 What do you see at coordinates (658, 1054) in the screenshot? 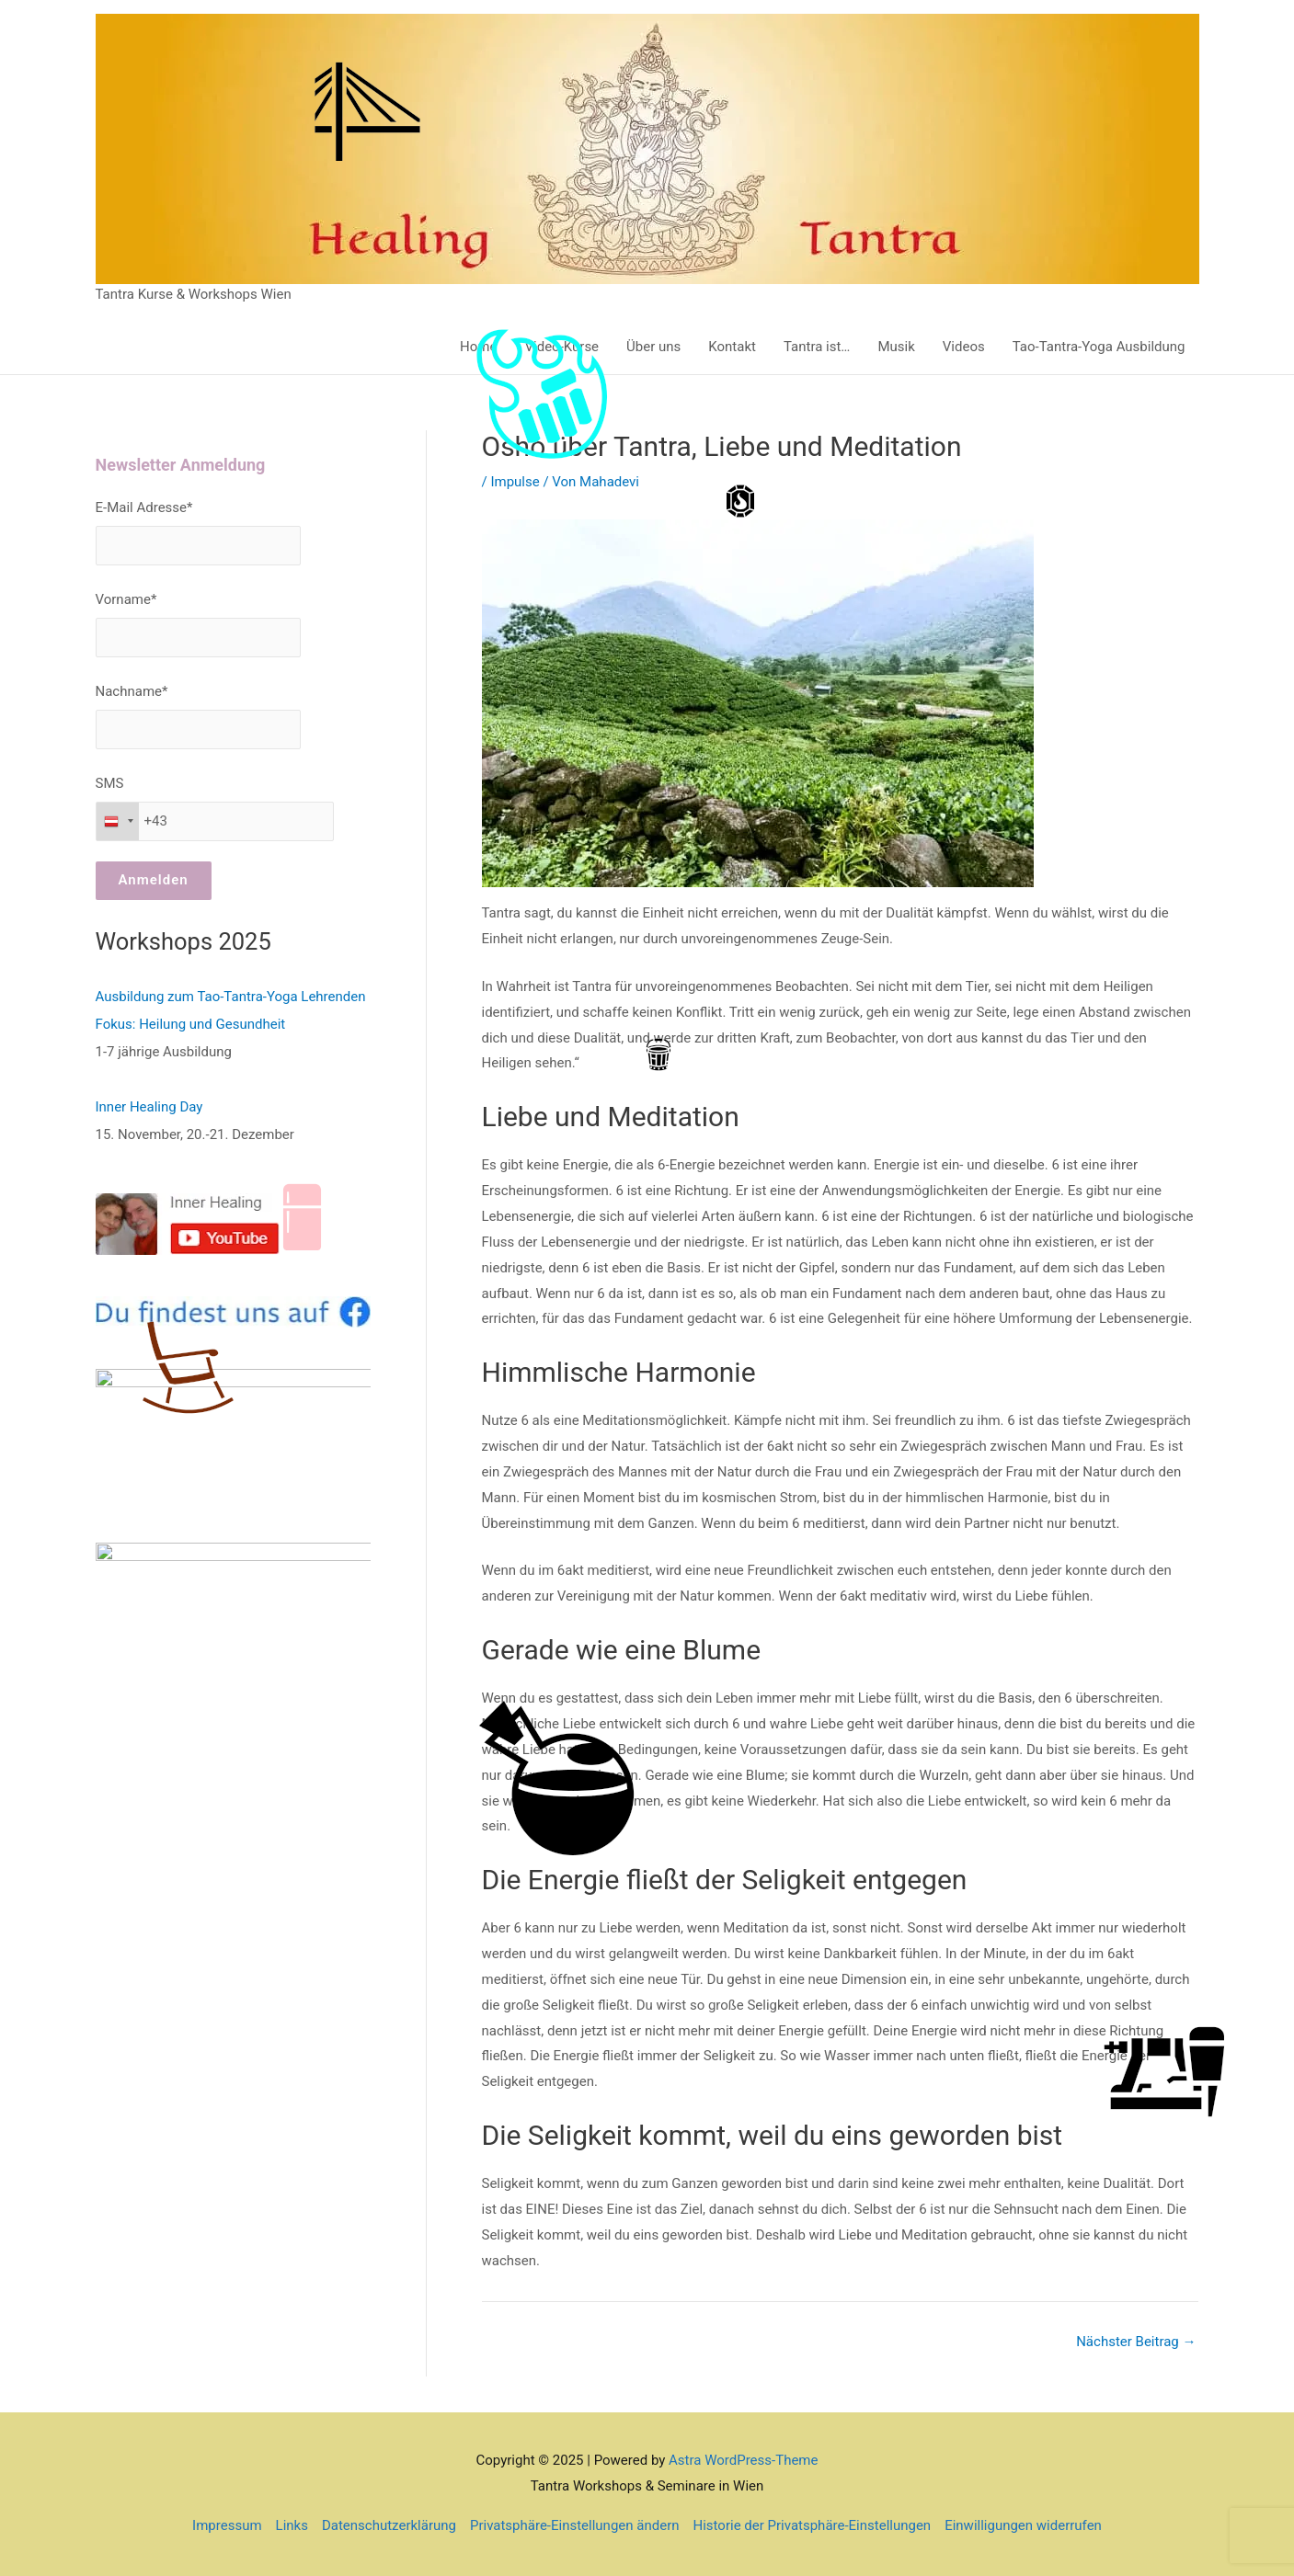
I see `empty inventory slot for container items` at bounding box center [658, 1054].